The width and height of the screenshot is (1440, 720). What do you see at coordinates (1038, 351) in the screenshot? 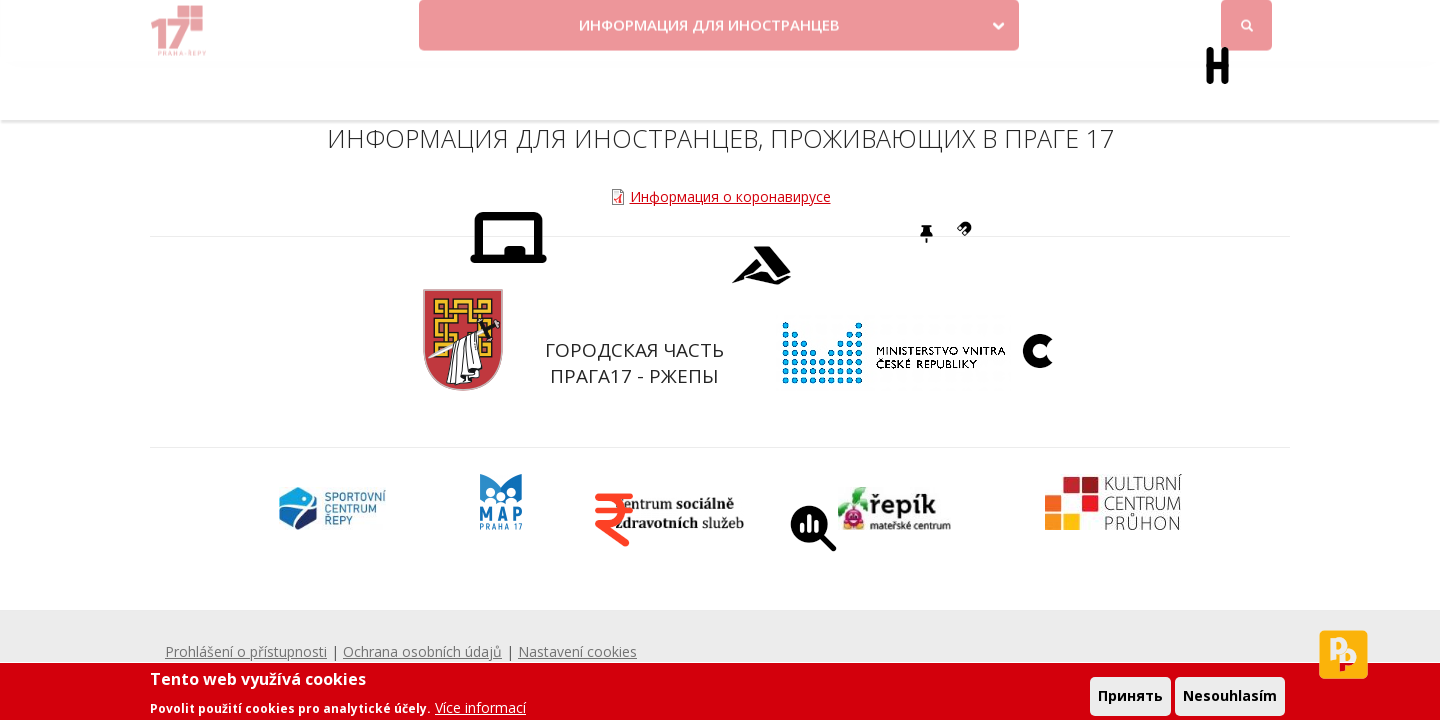
I see `cuttlefish brand logo` at bounding box center [1038, 351].